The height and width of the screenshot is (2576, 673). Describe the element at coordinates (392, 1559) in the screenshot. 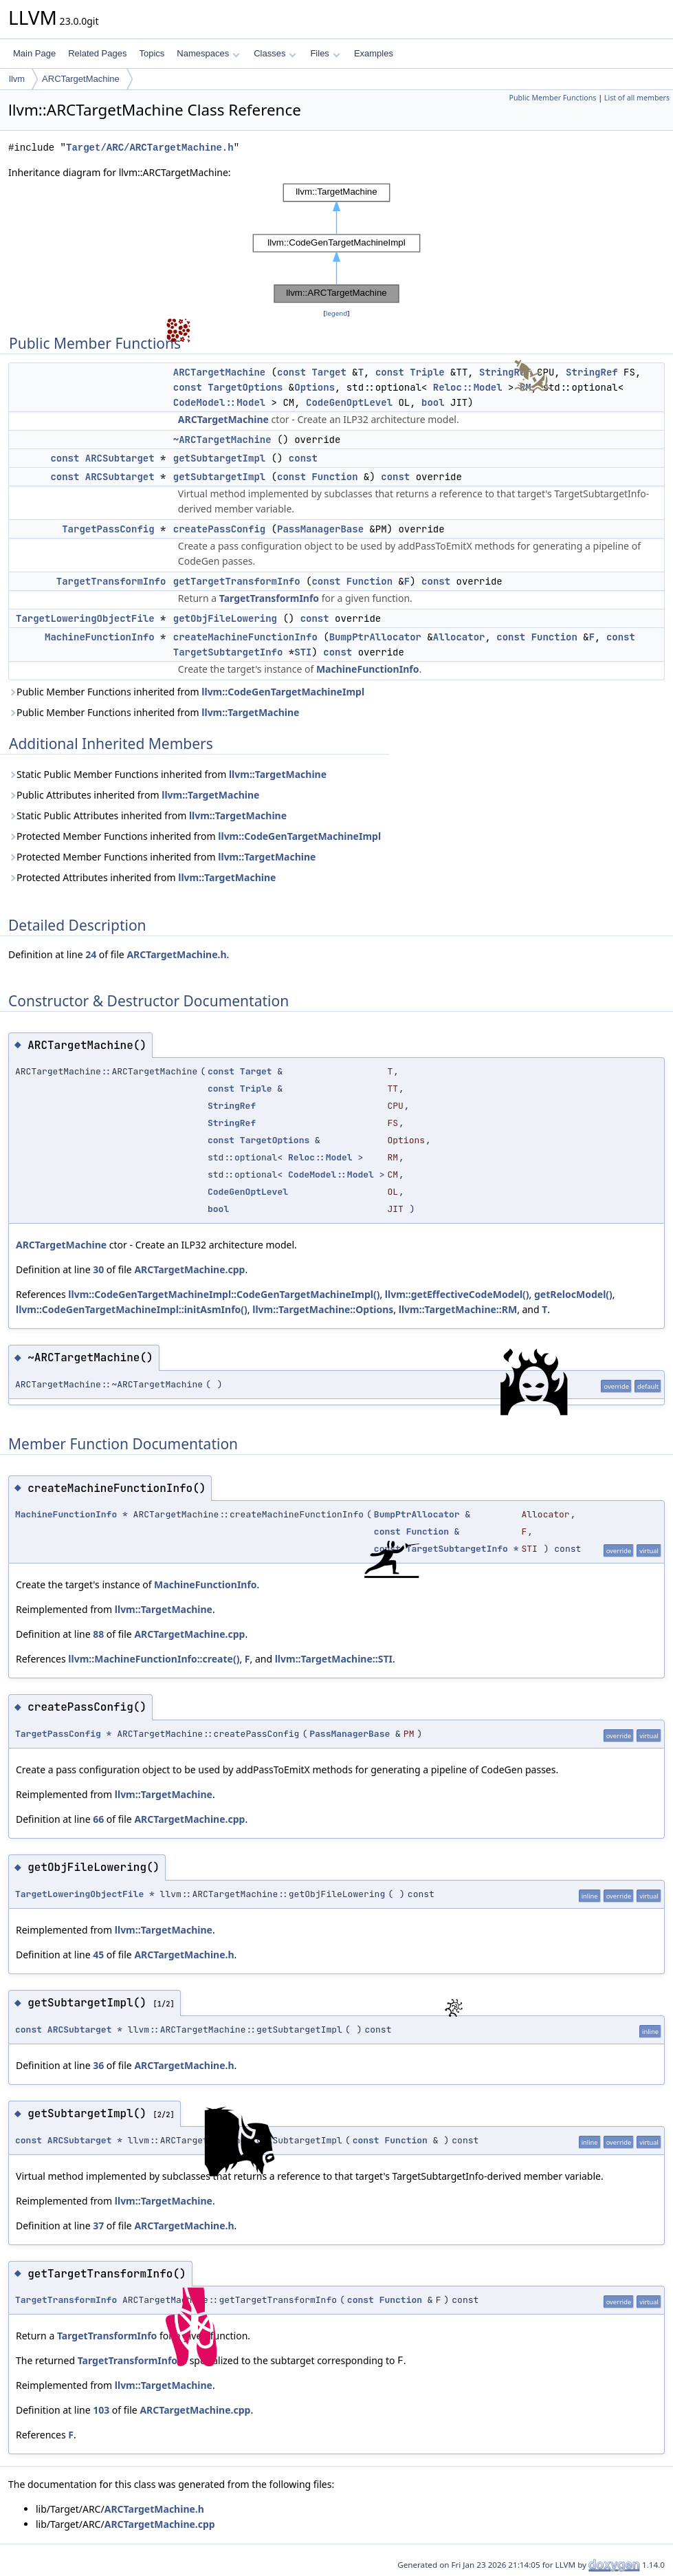

I see `access fencing sports content or activities` at that location.